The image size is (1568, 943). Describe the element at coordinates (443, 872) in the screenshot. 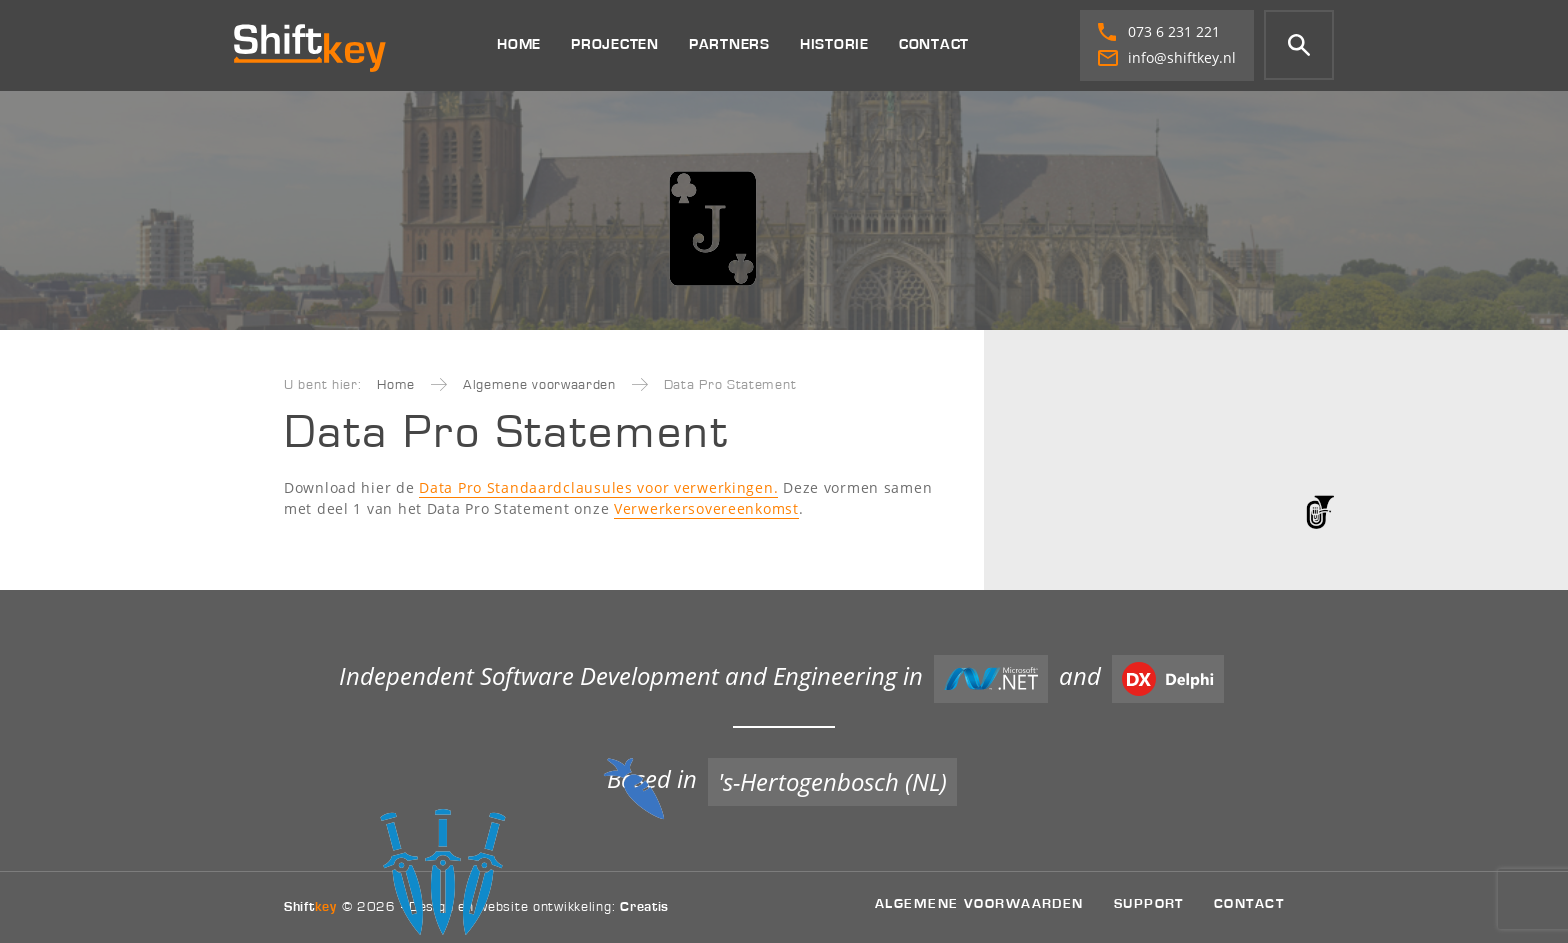

I see `select daggers as your weapon type` at that location.